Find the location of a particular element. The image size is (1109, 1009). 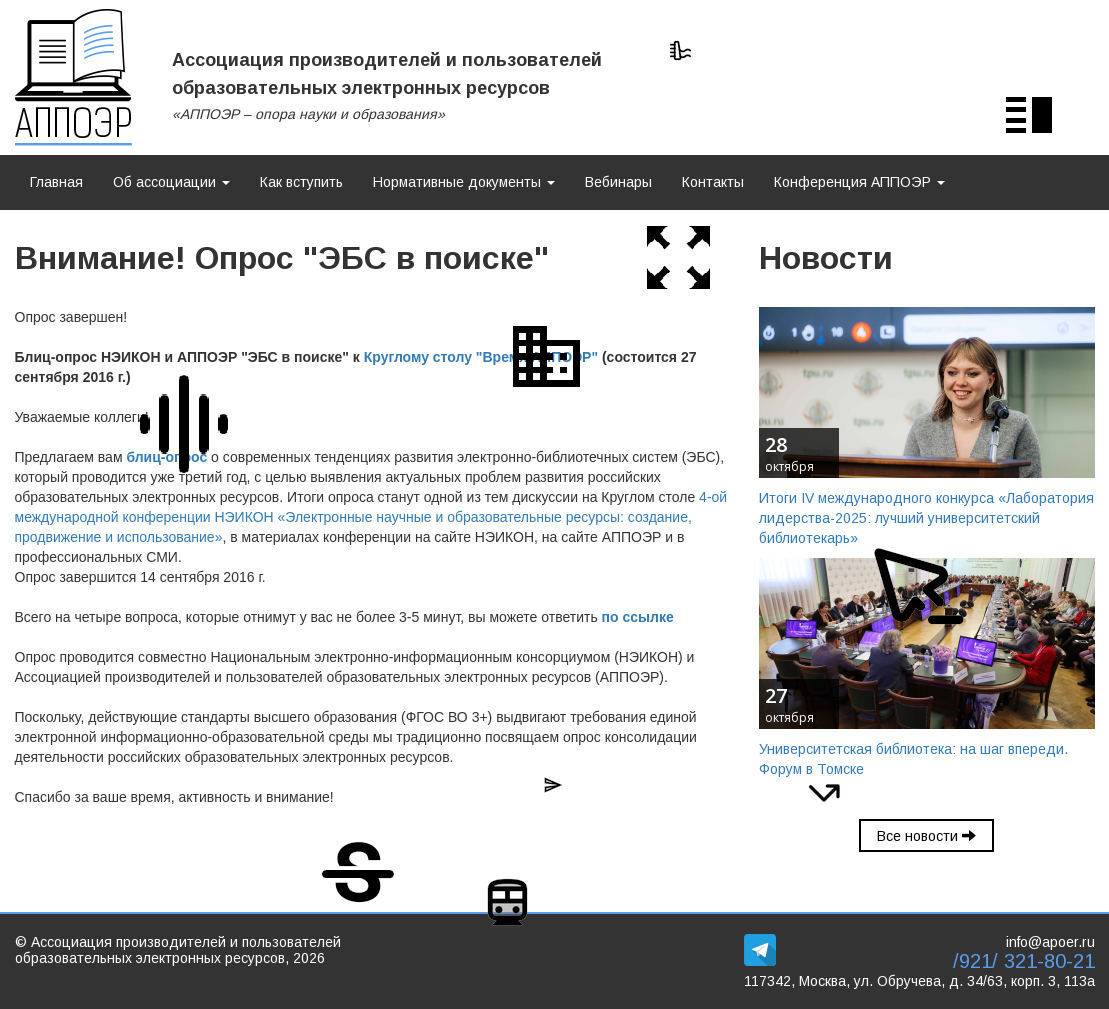

access audio equalizer settings is located at coordinates (184, 424).